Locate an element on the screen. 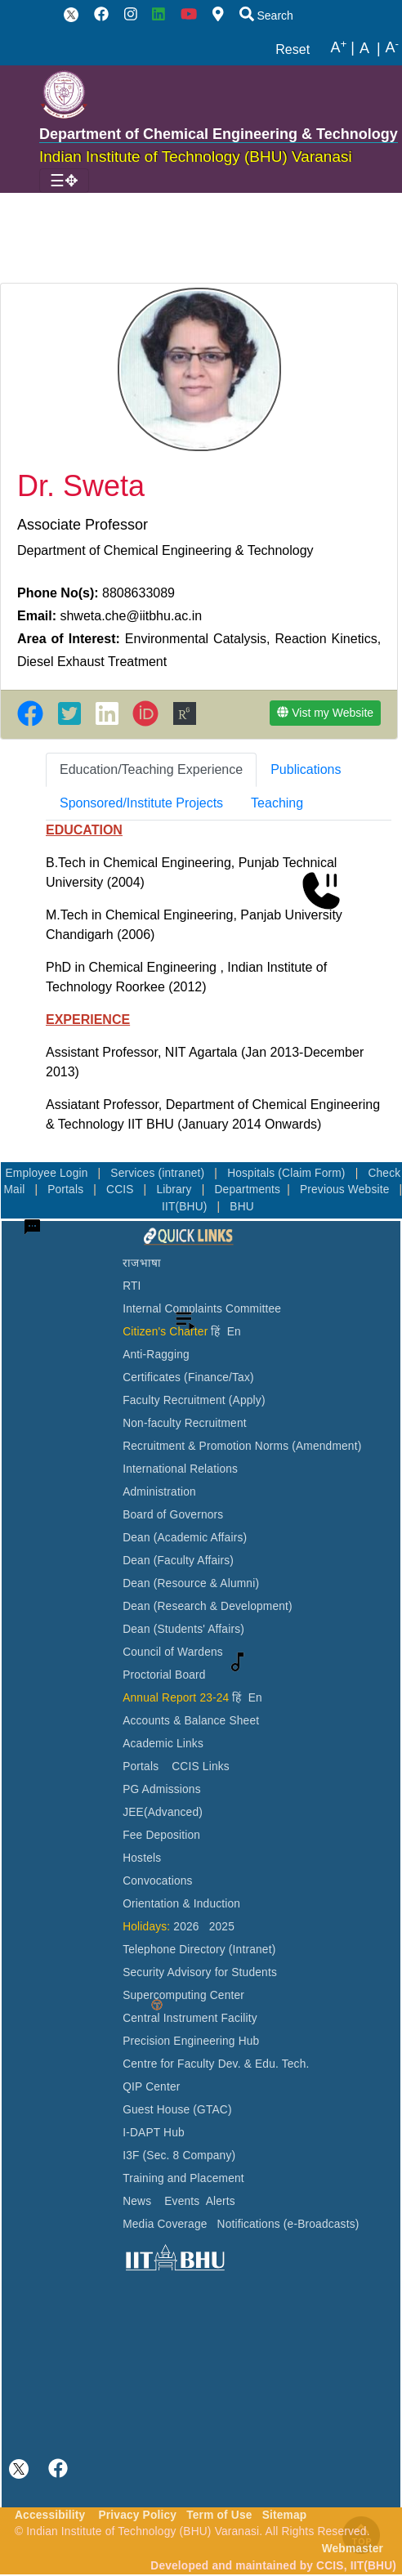 The image size is (402, 2576). open text messages is located at coordinates (32, 1227).